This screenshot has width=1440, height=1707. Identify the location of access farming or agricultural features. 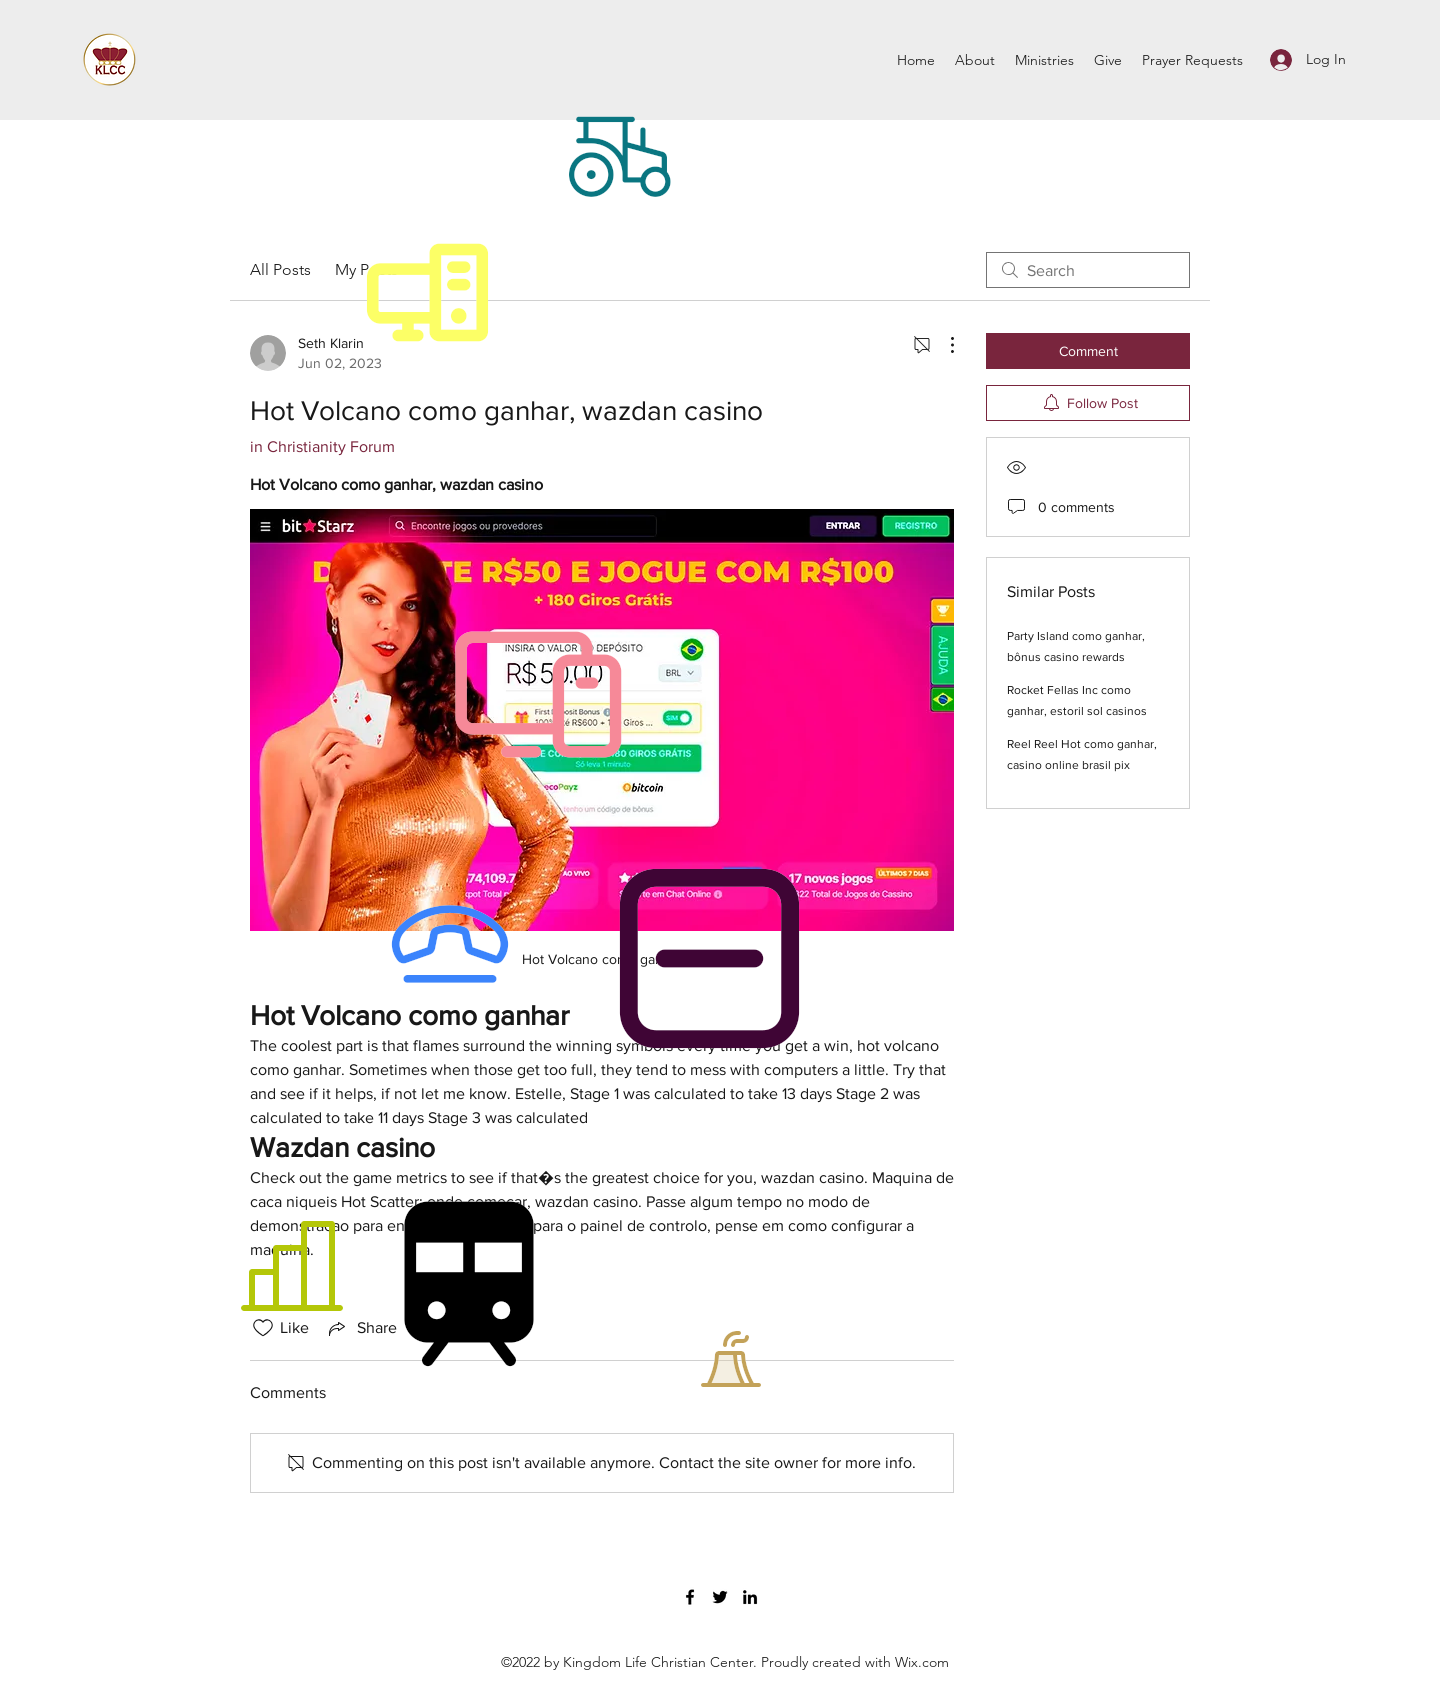
(618, 155).